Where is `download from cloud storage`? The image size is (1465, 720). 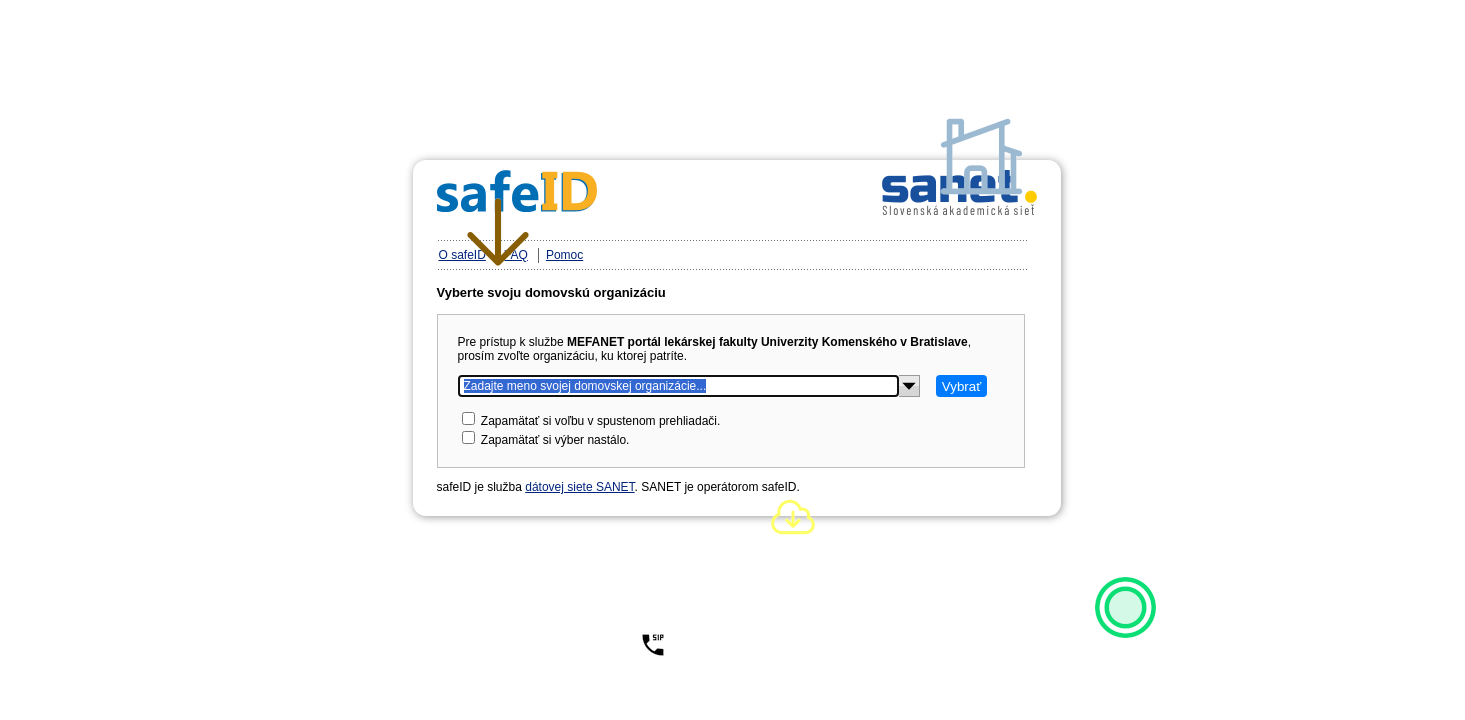 download from cloud storage is located at coordinates (793, 517).